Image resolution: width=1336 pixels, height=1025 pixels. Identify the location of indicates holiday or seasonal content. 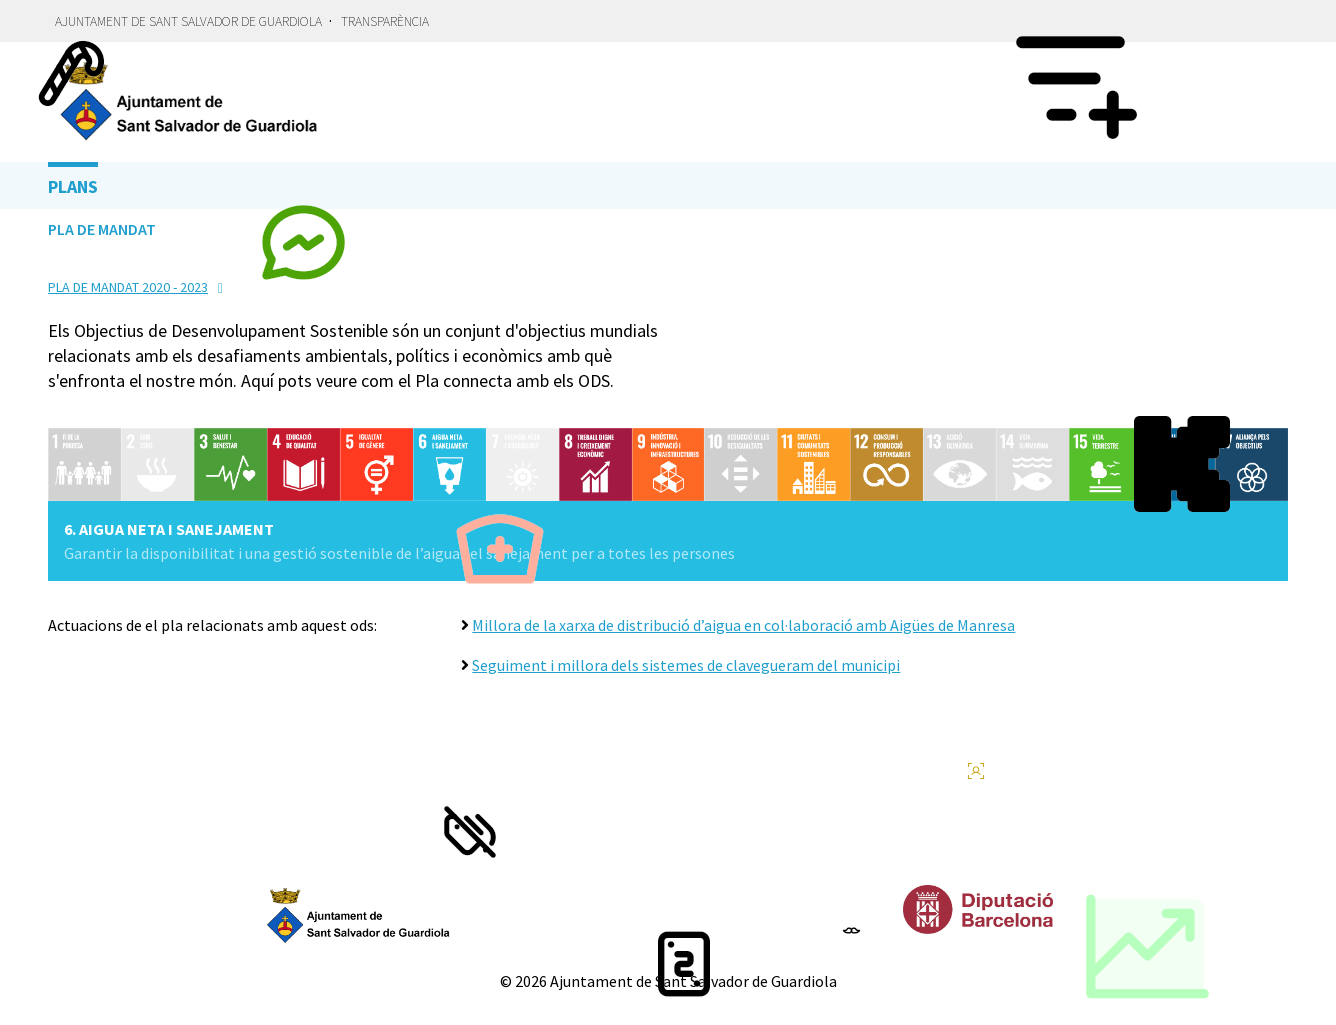
(71, 73).